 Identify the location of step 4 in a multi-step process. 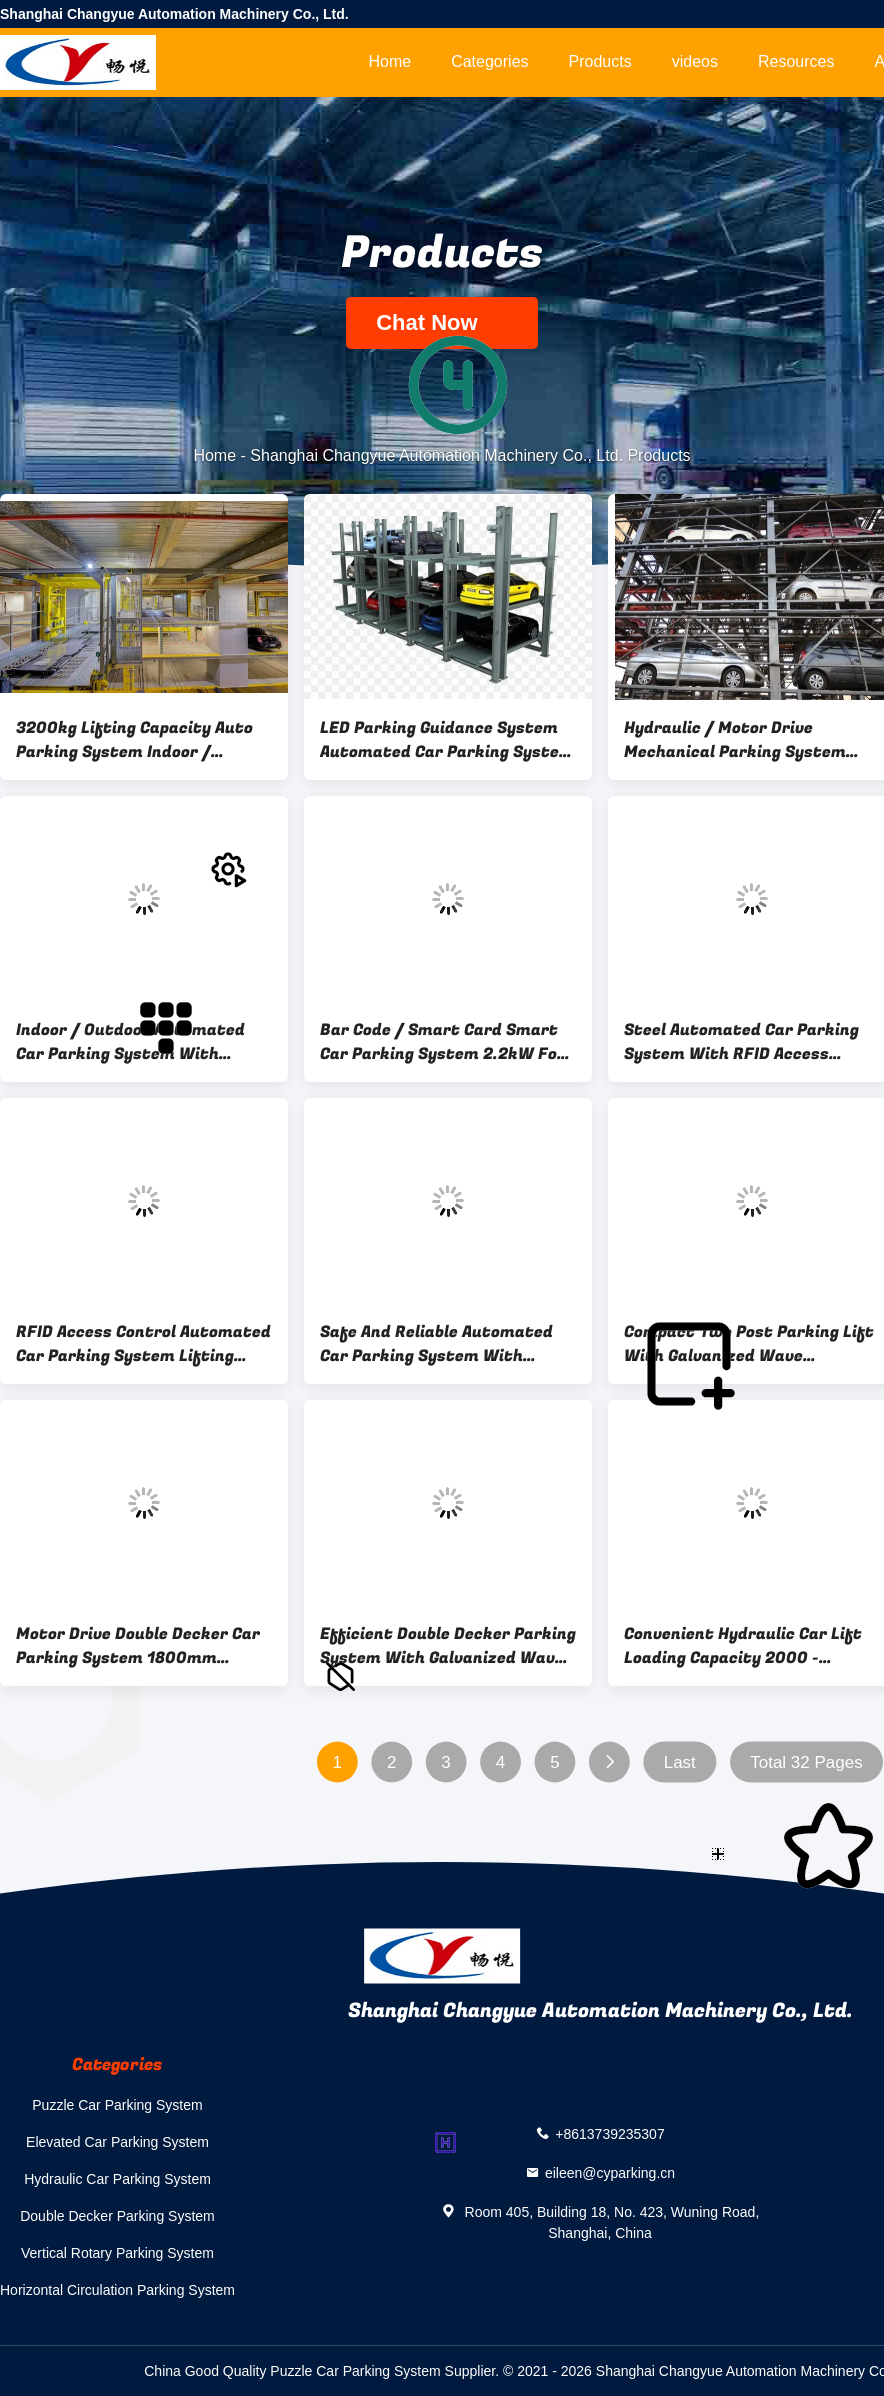
(458, 385).